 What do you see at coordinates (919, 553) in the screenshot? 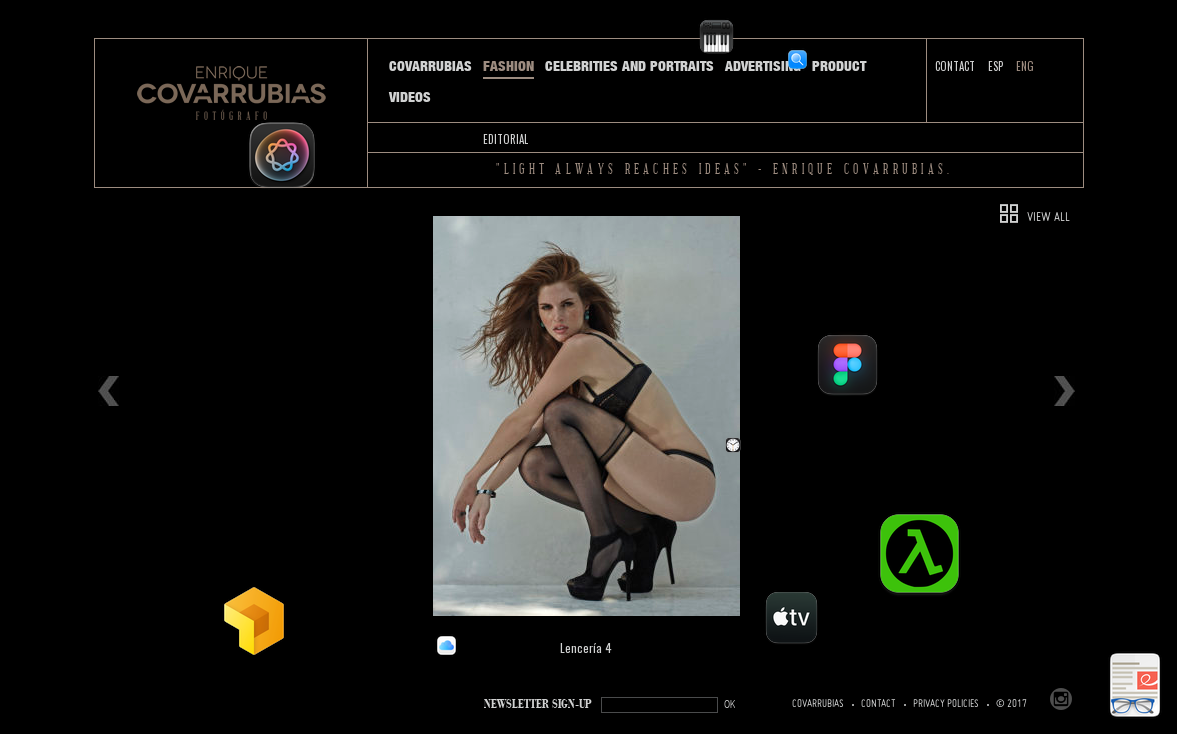
I see `launch half-life: opposing force game` at bounding box center [919, 553].